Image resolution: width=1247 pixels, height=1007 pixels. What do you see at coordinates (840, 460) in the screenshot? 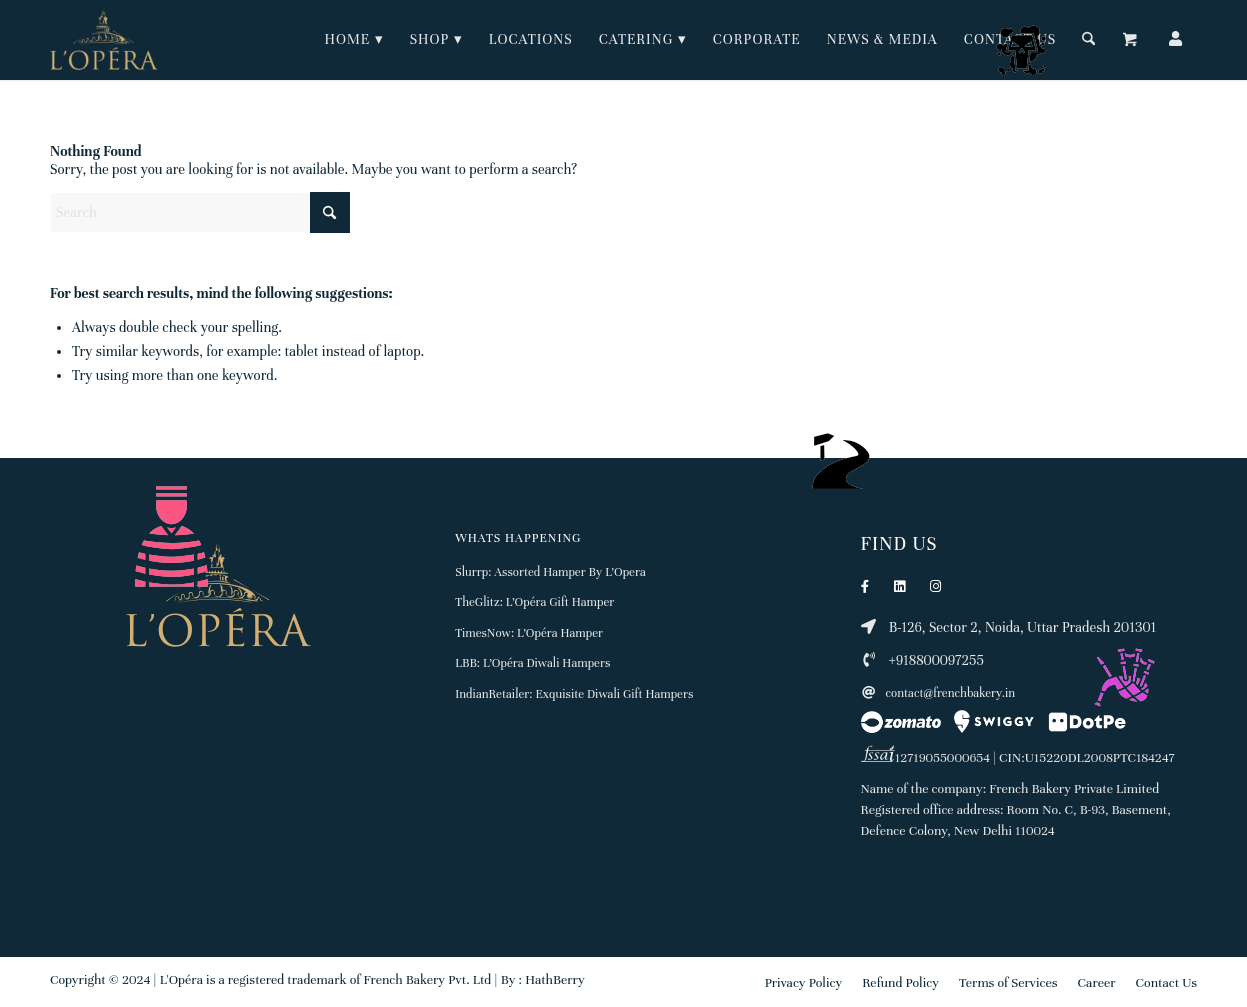
I see `view hiking or walking trail routes` at bounding box center [840, 460].